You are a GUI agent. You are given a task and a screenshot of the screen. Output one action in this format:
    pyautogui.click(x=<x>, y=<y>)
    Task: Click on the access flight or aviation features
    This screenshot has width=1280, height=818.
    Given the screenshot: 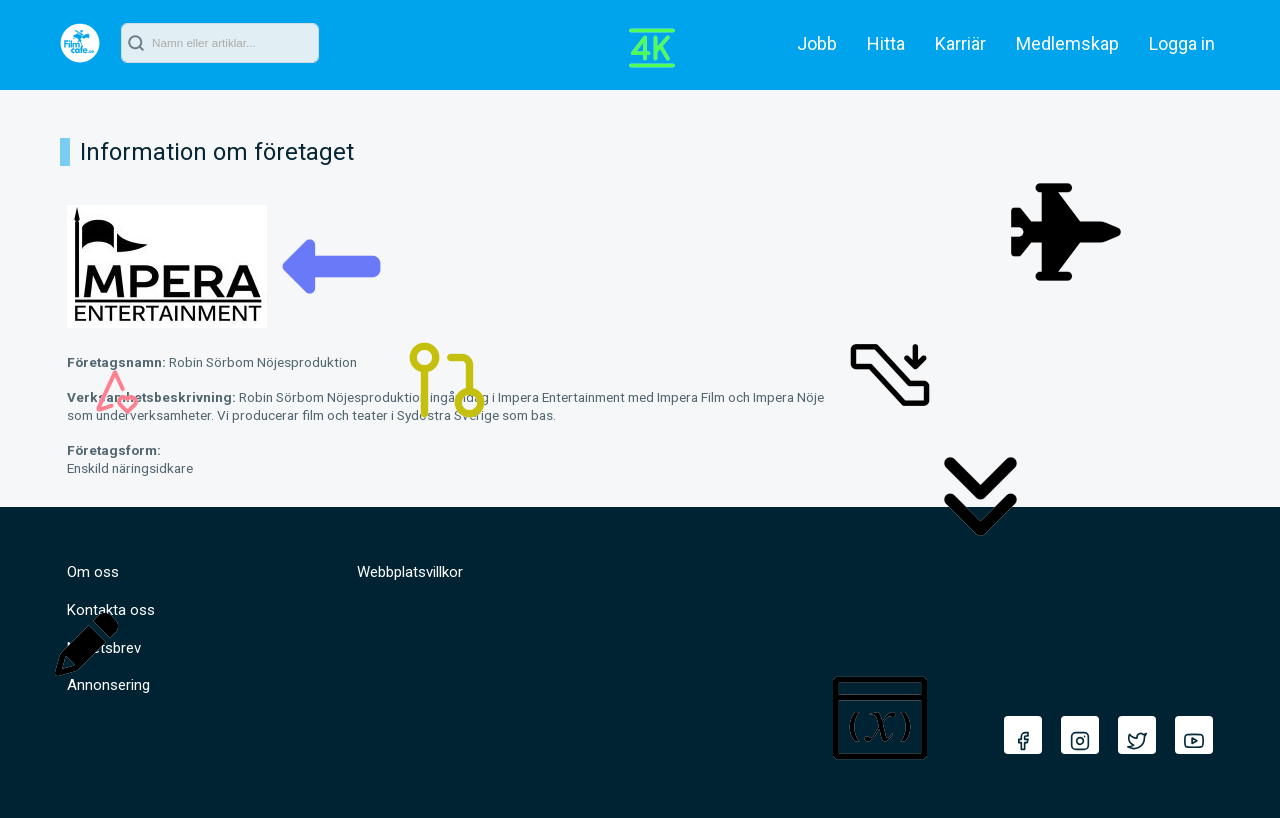 What is the action you would take?
    pyautogui.click(x=1066, y=232)
    